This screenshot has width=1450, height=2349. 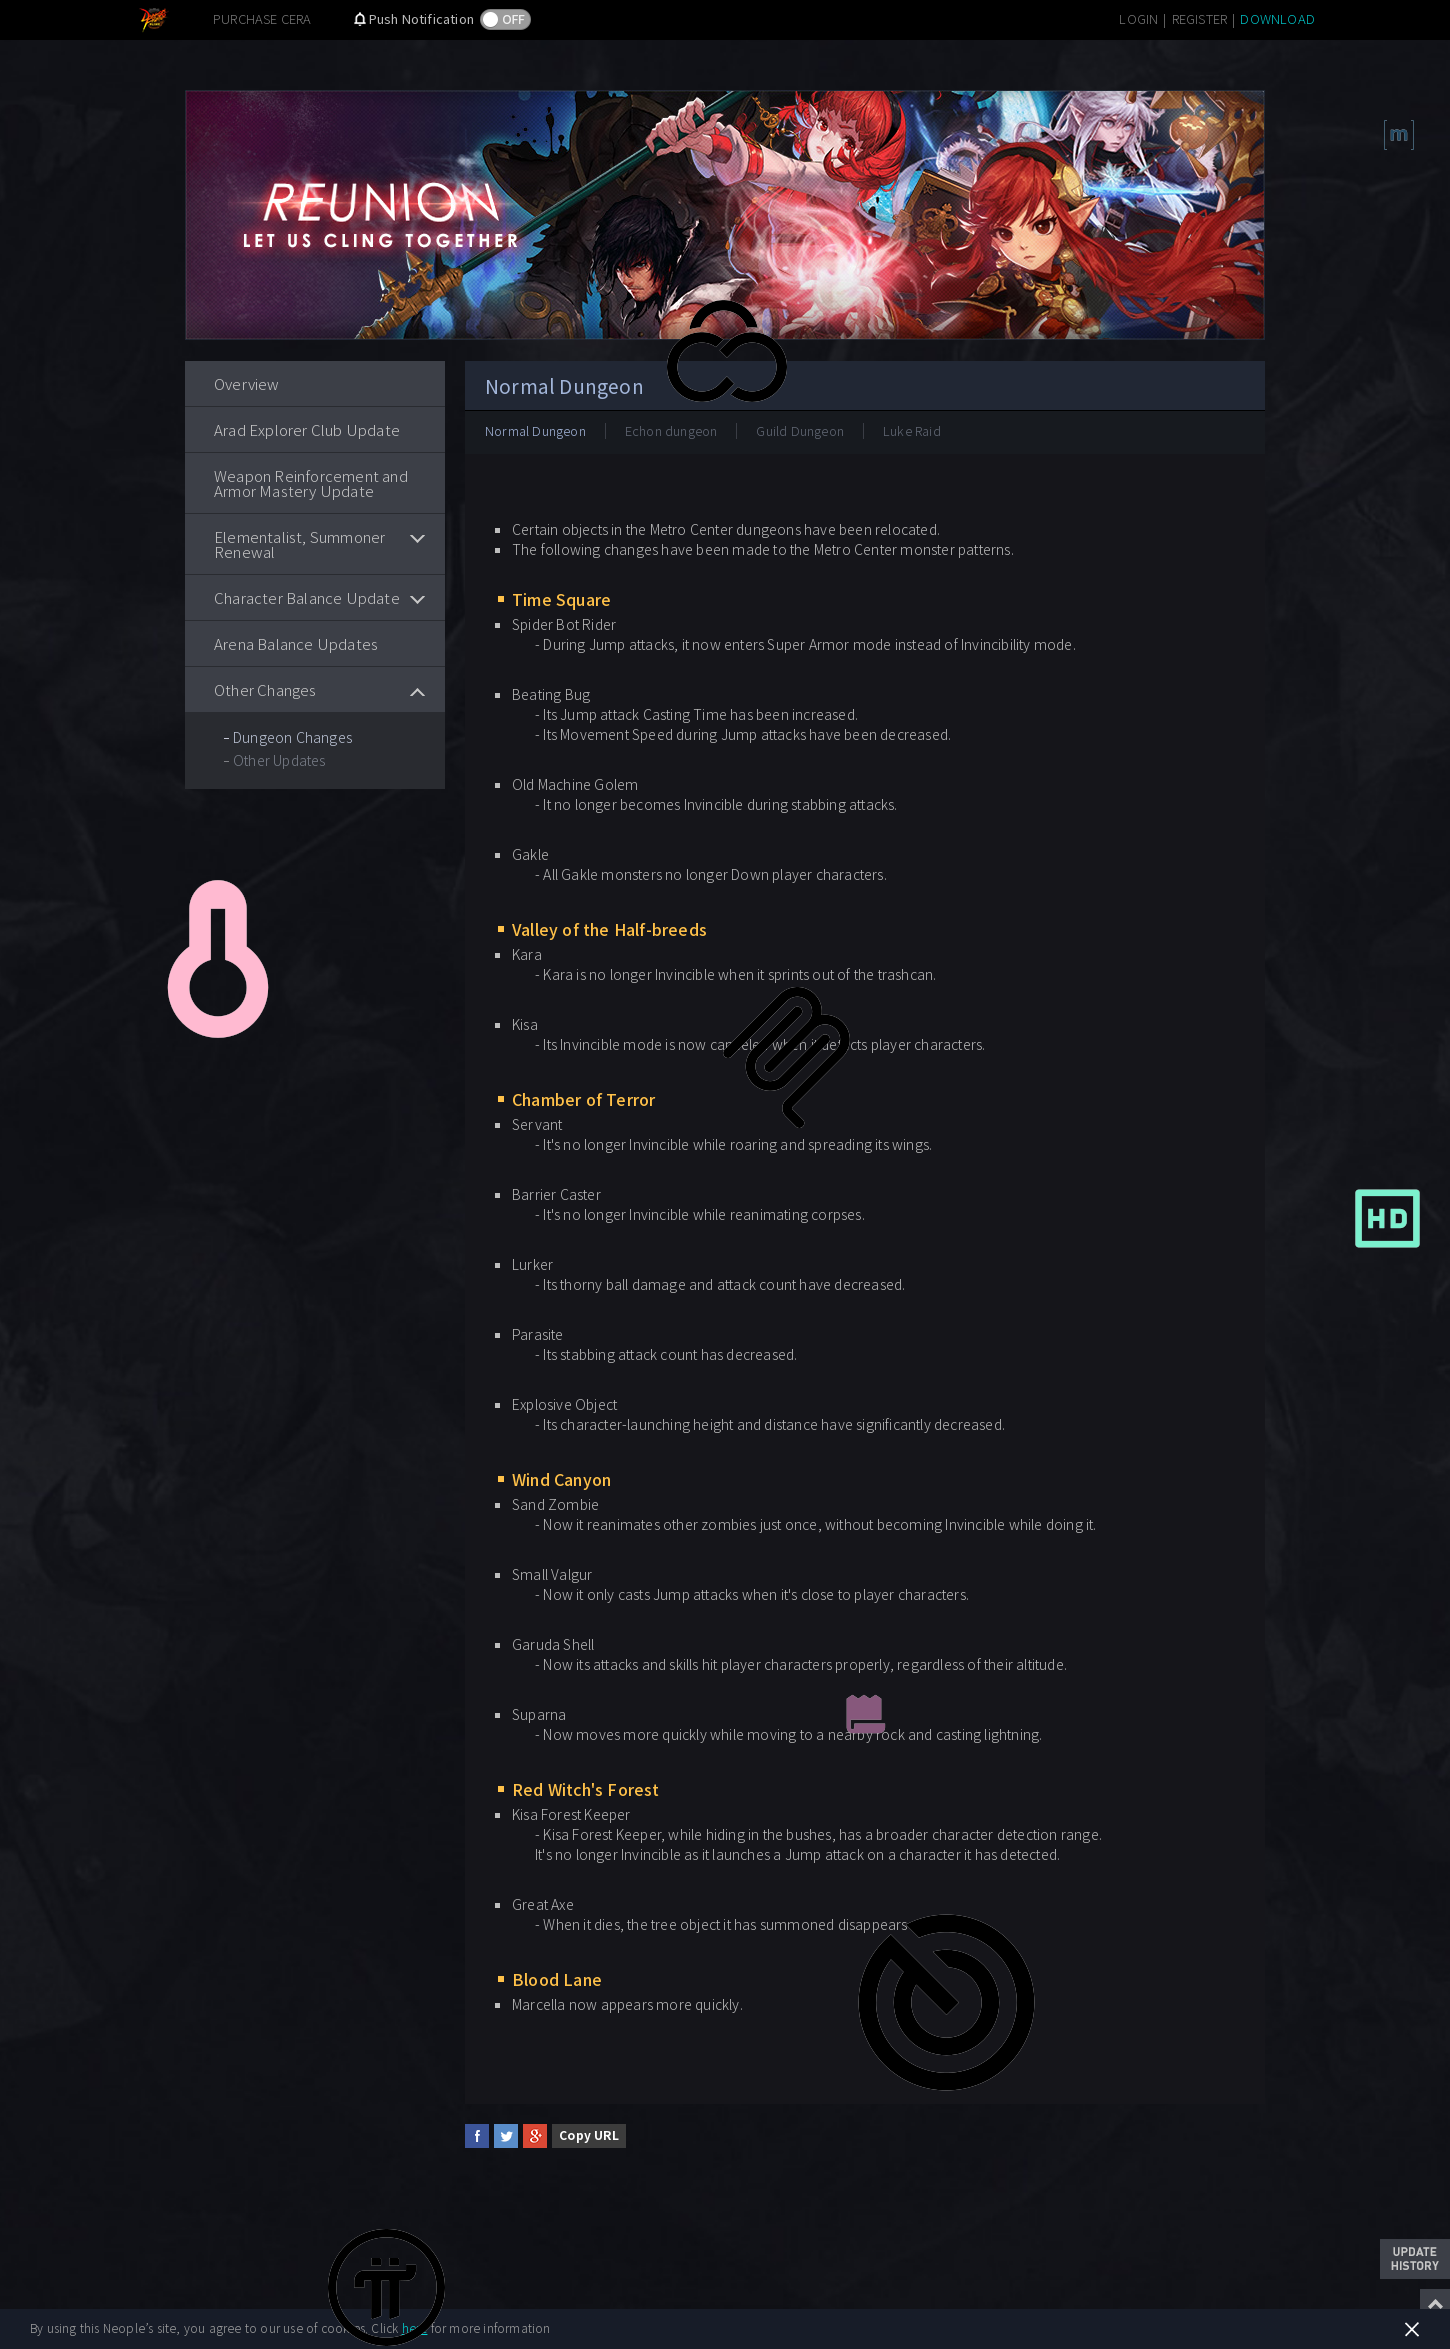 What do you see at coordinates (946, 2002) in the screenshot?
I see `scan a QR code or barcode` at bounding box center [946, 2002].